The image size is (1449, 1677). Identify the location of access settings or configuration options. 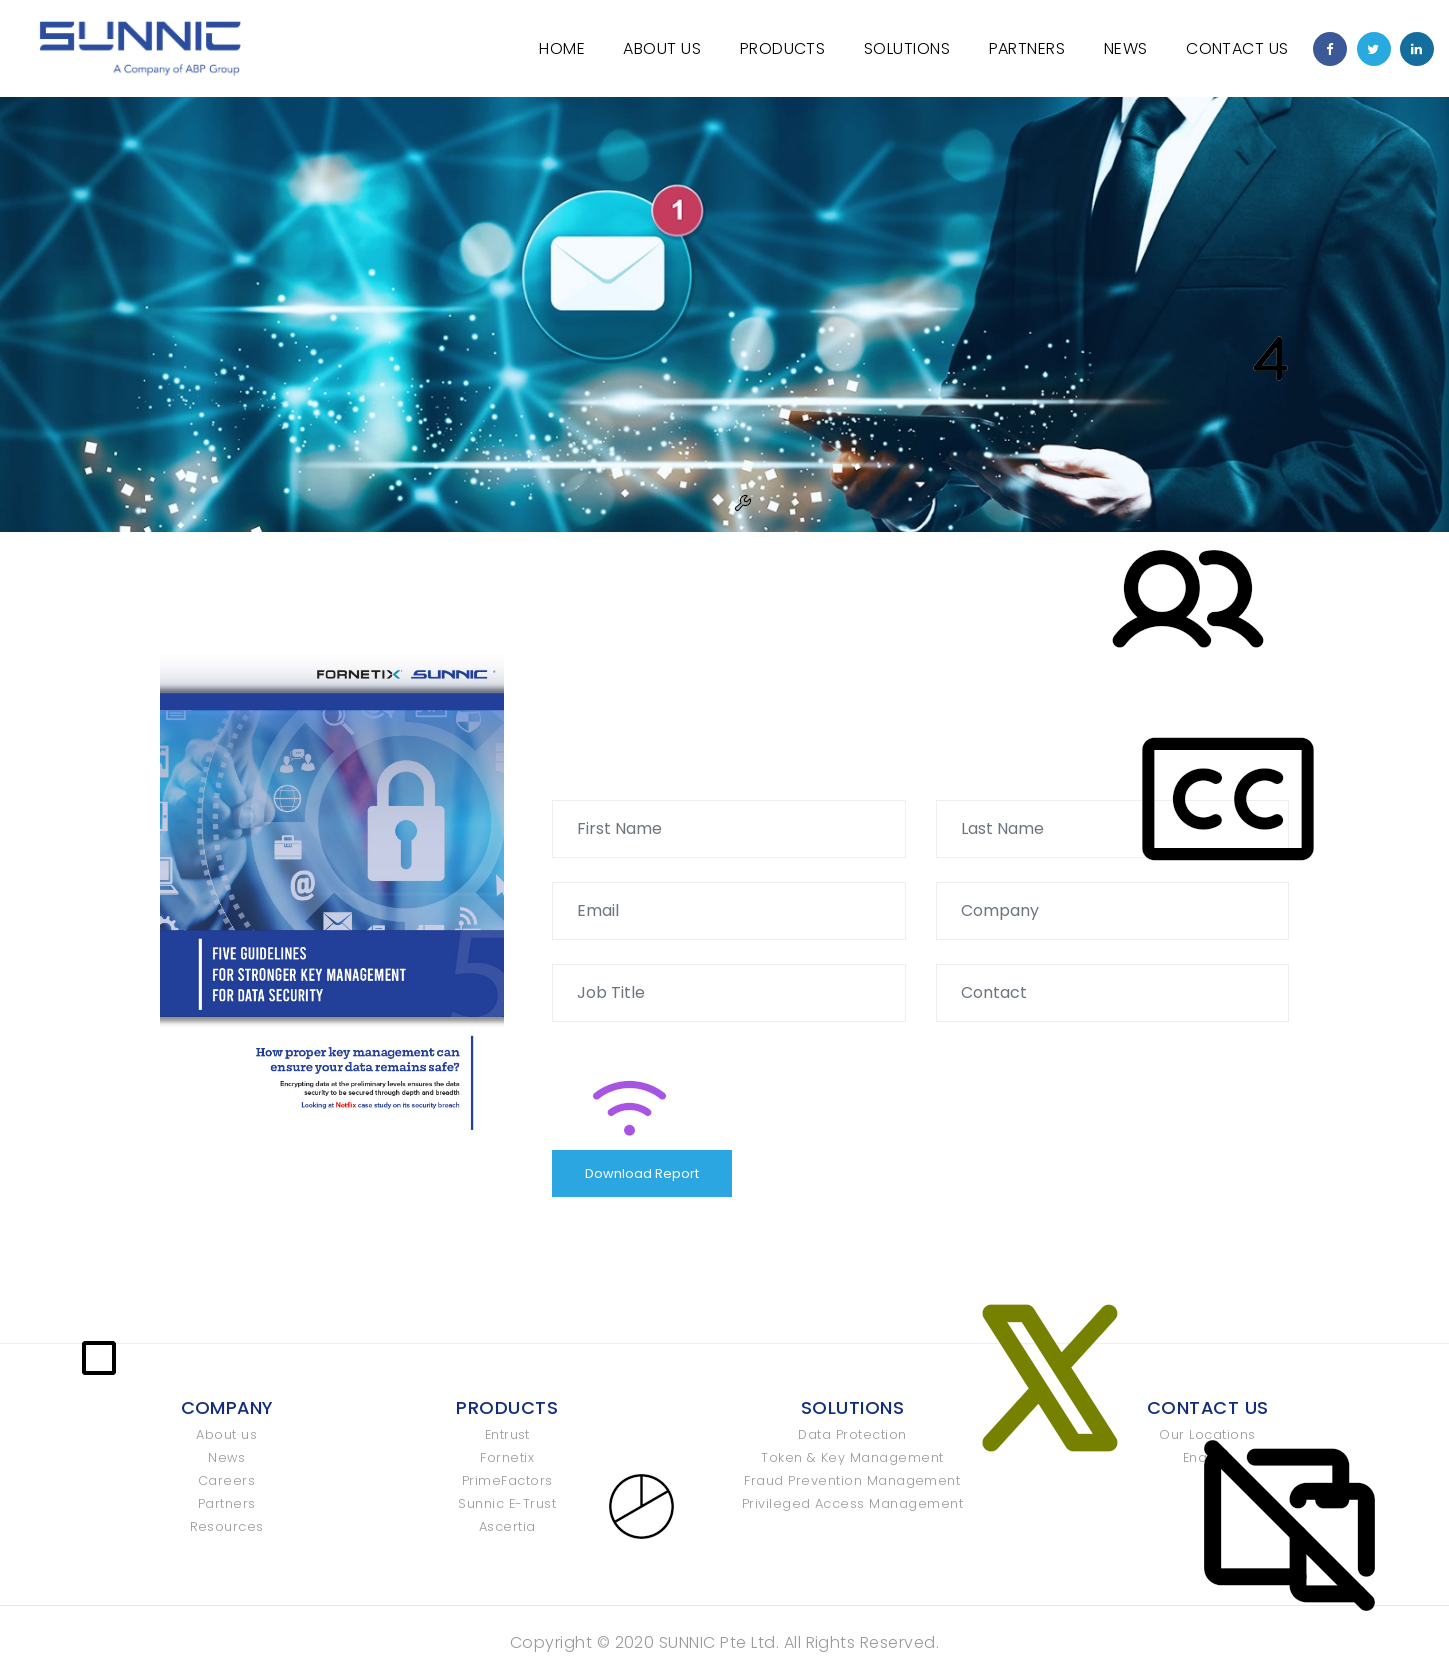
(743, 503).